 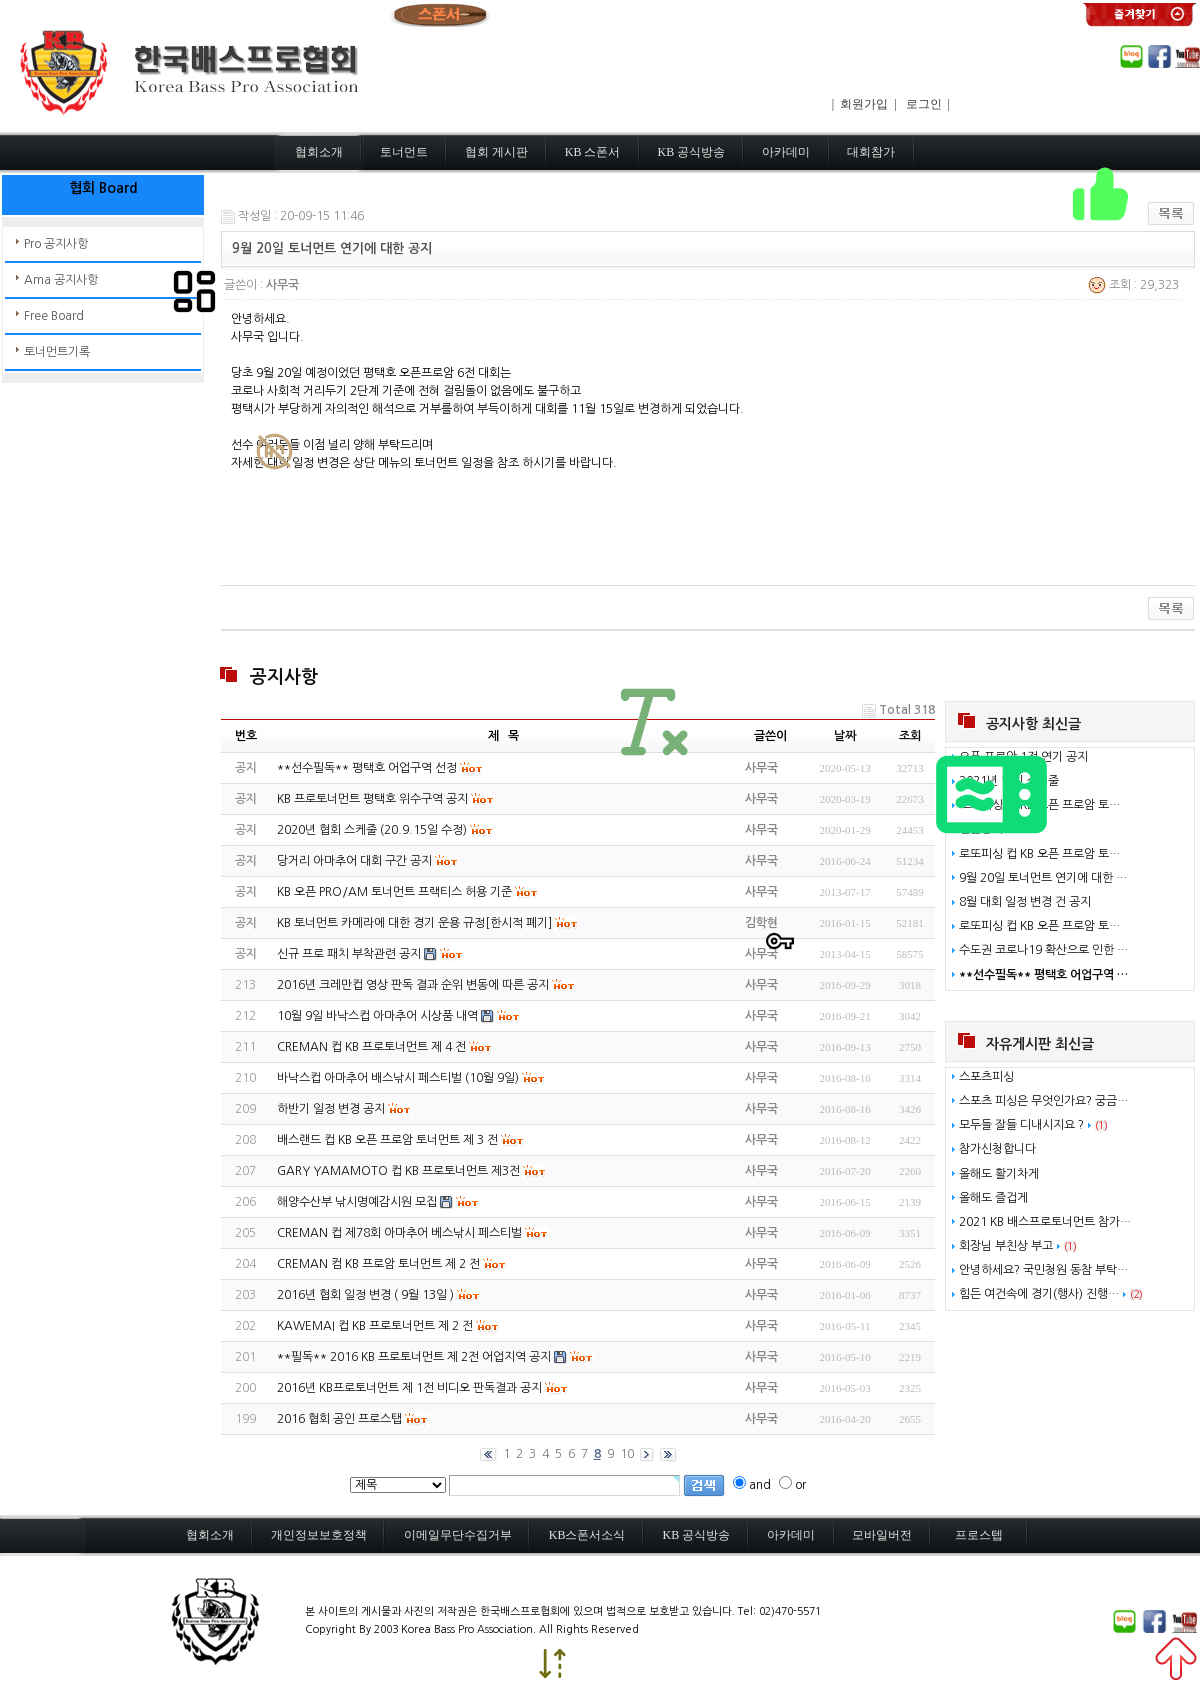 What do you see at coordinates (274, 451) in the screenshot?
I see `ad-free mode enabled` at bounding box center [274, 451].